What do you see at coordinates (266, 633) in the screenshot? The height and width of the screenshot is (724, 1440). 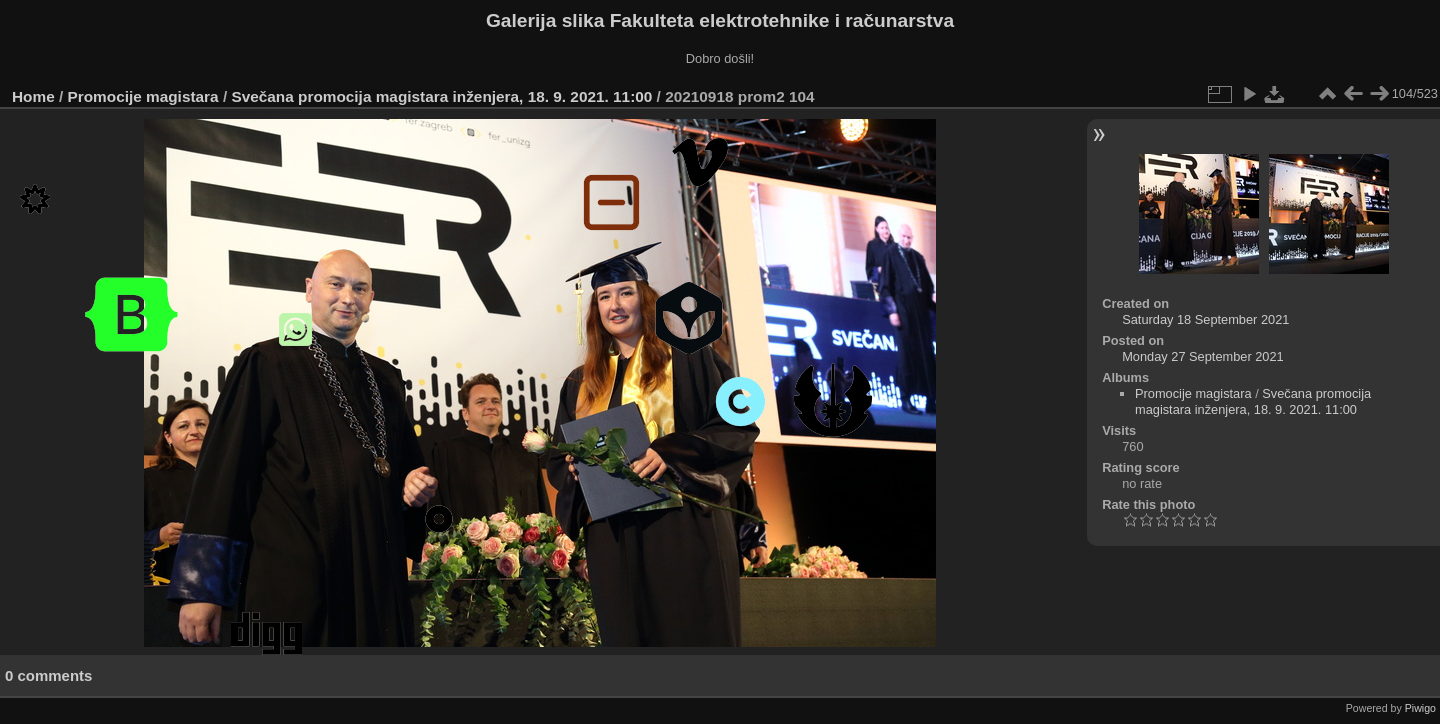 I see `digg social news website logo` at bounding box center [266, 633].